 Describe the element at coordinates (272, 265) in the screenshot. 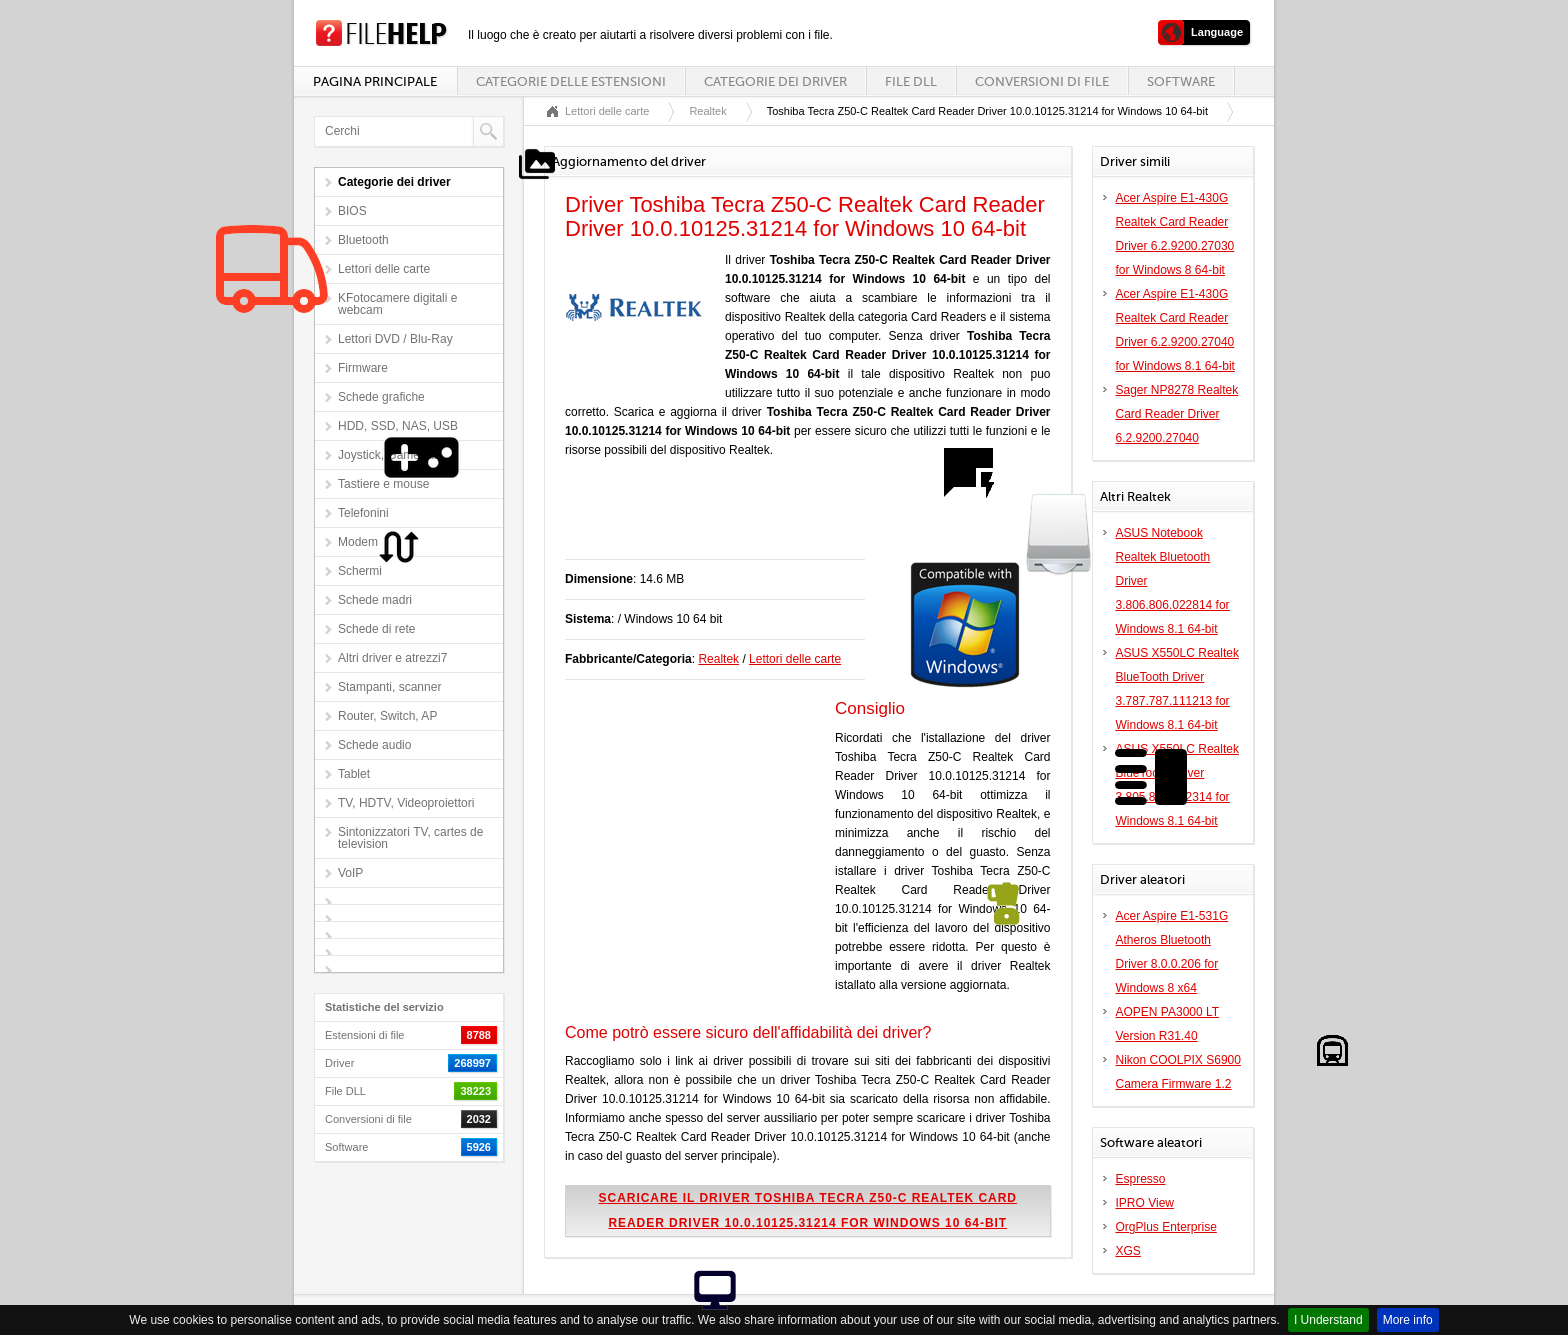

I see `track your delivery status` at that location.